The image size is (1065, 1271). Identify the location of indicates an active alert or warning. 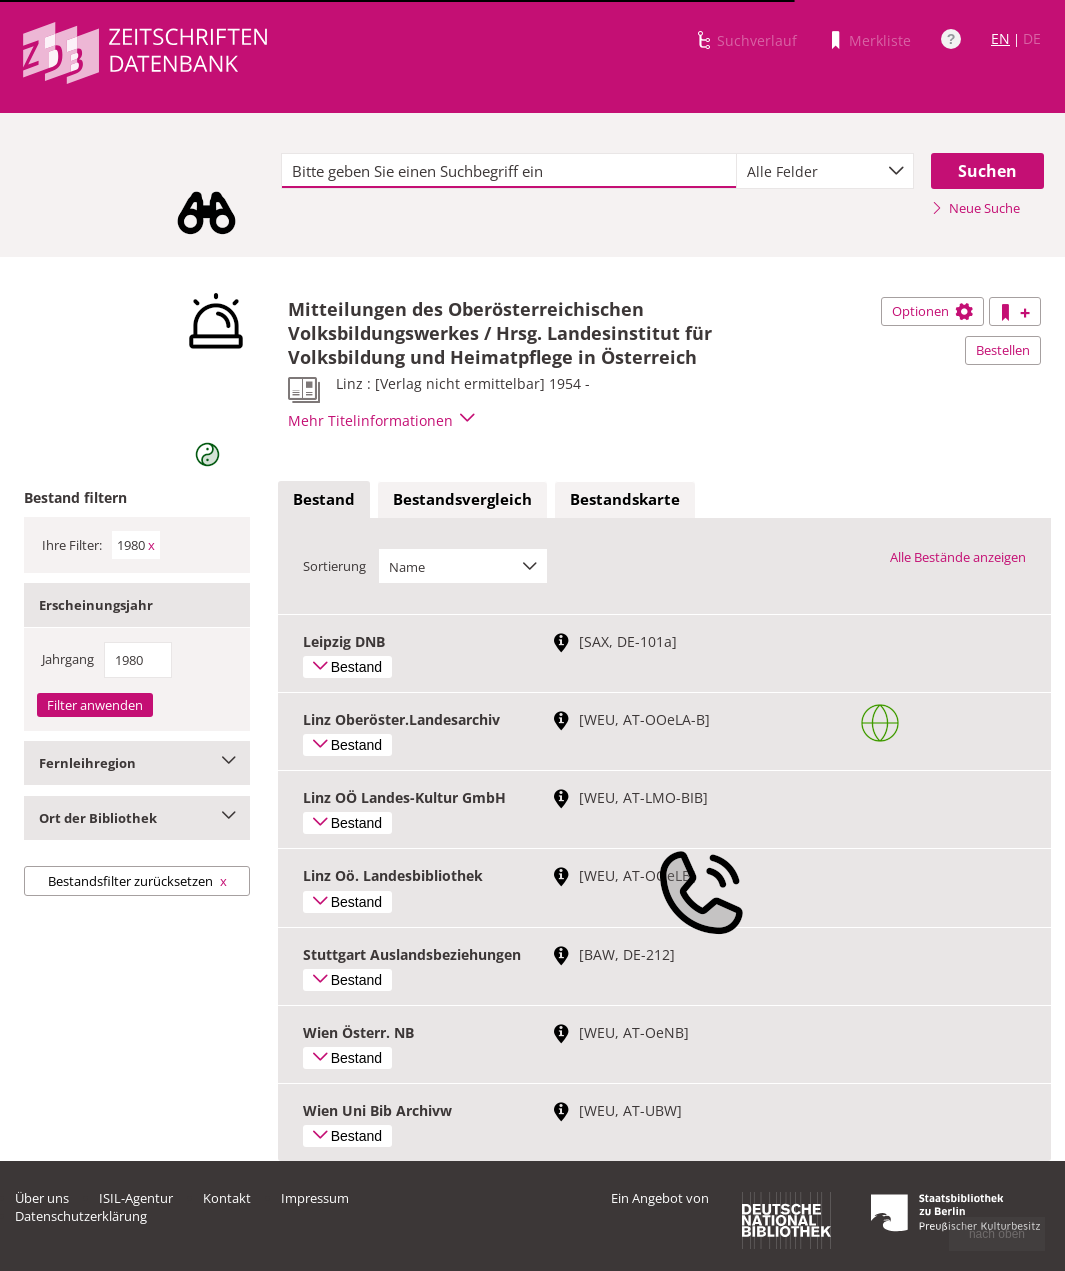
(216, 326).